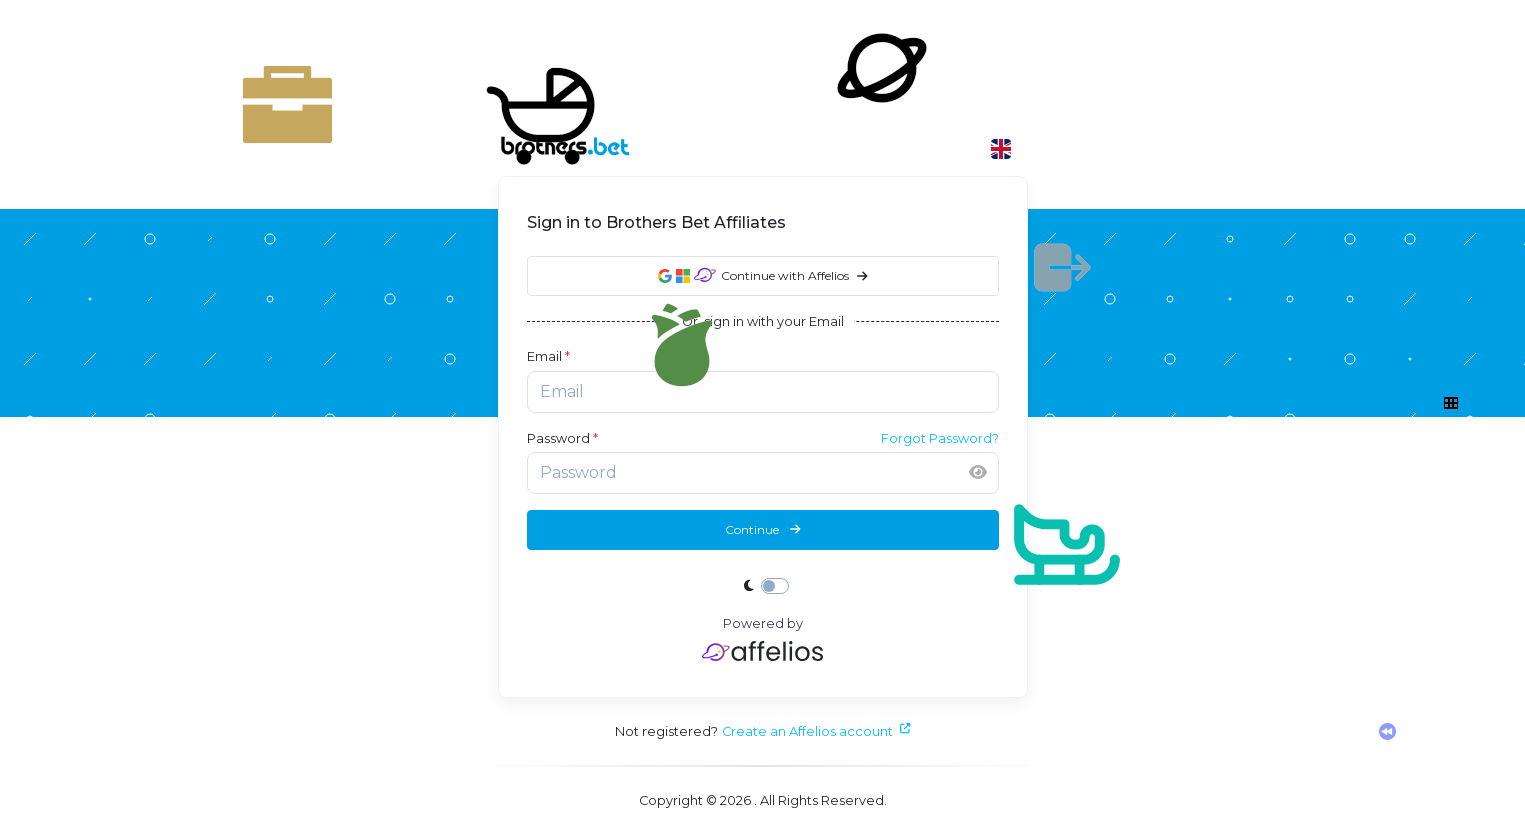 This screenshot has height=834, width=1525. Describe the element at coordinates (1387, 731) in the screenshot. I see `skip to previous track` at that location.